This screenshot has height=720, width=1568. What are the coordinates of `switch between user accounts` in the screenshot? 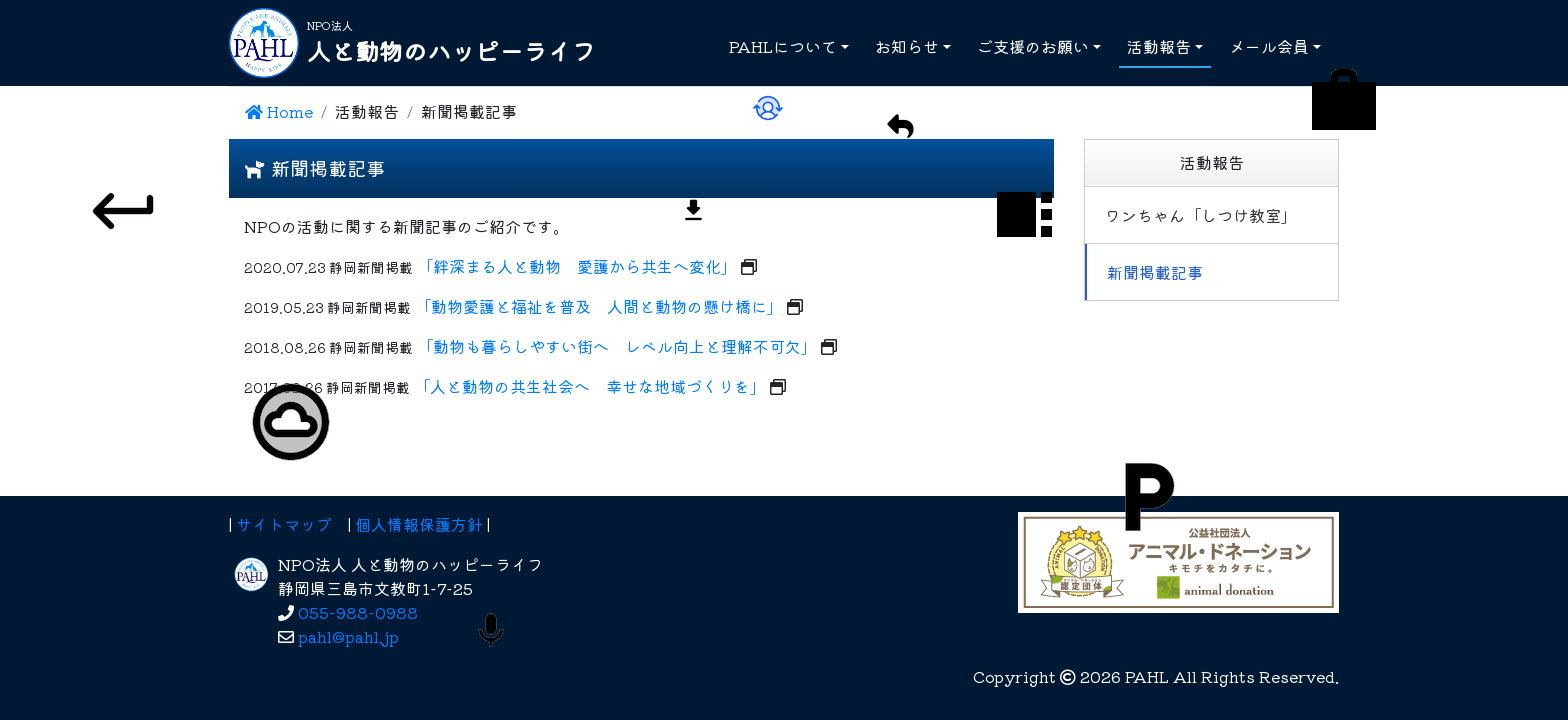 It's located at (768, 108).